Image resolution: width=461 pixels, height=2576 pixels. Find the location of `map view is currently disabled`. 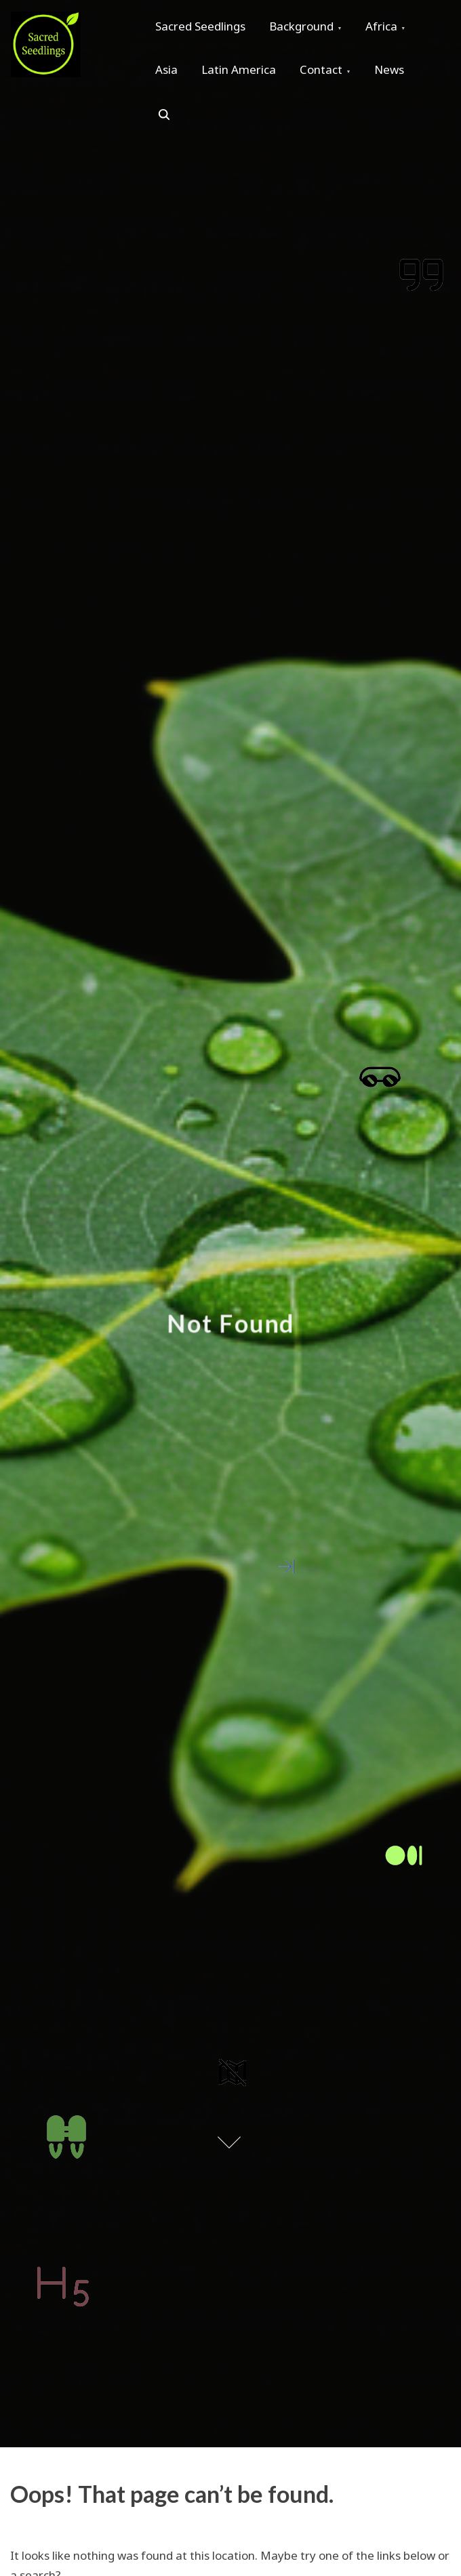

map view is currently disabled is located at coordinates (233, 2073).